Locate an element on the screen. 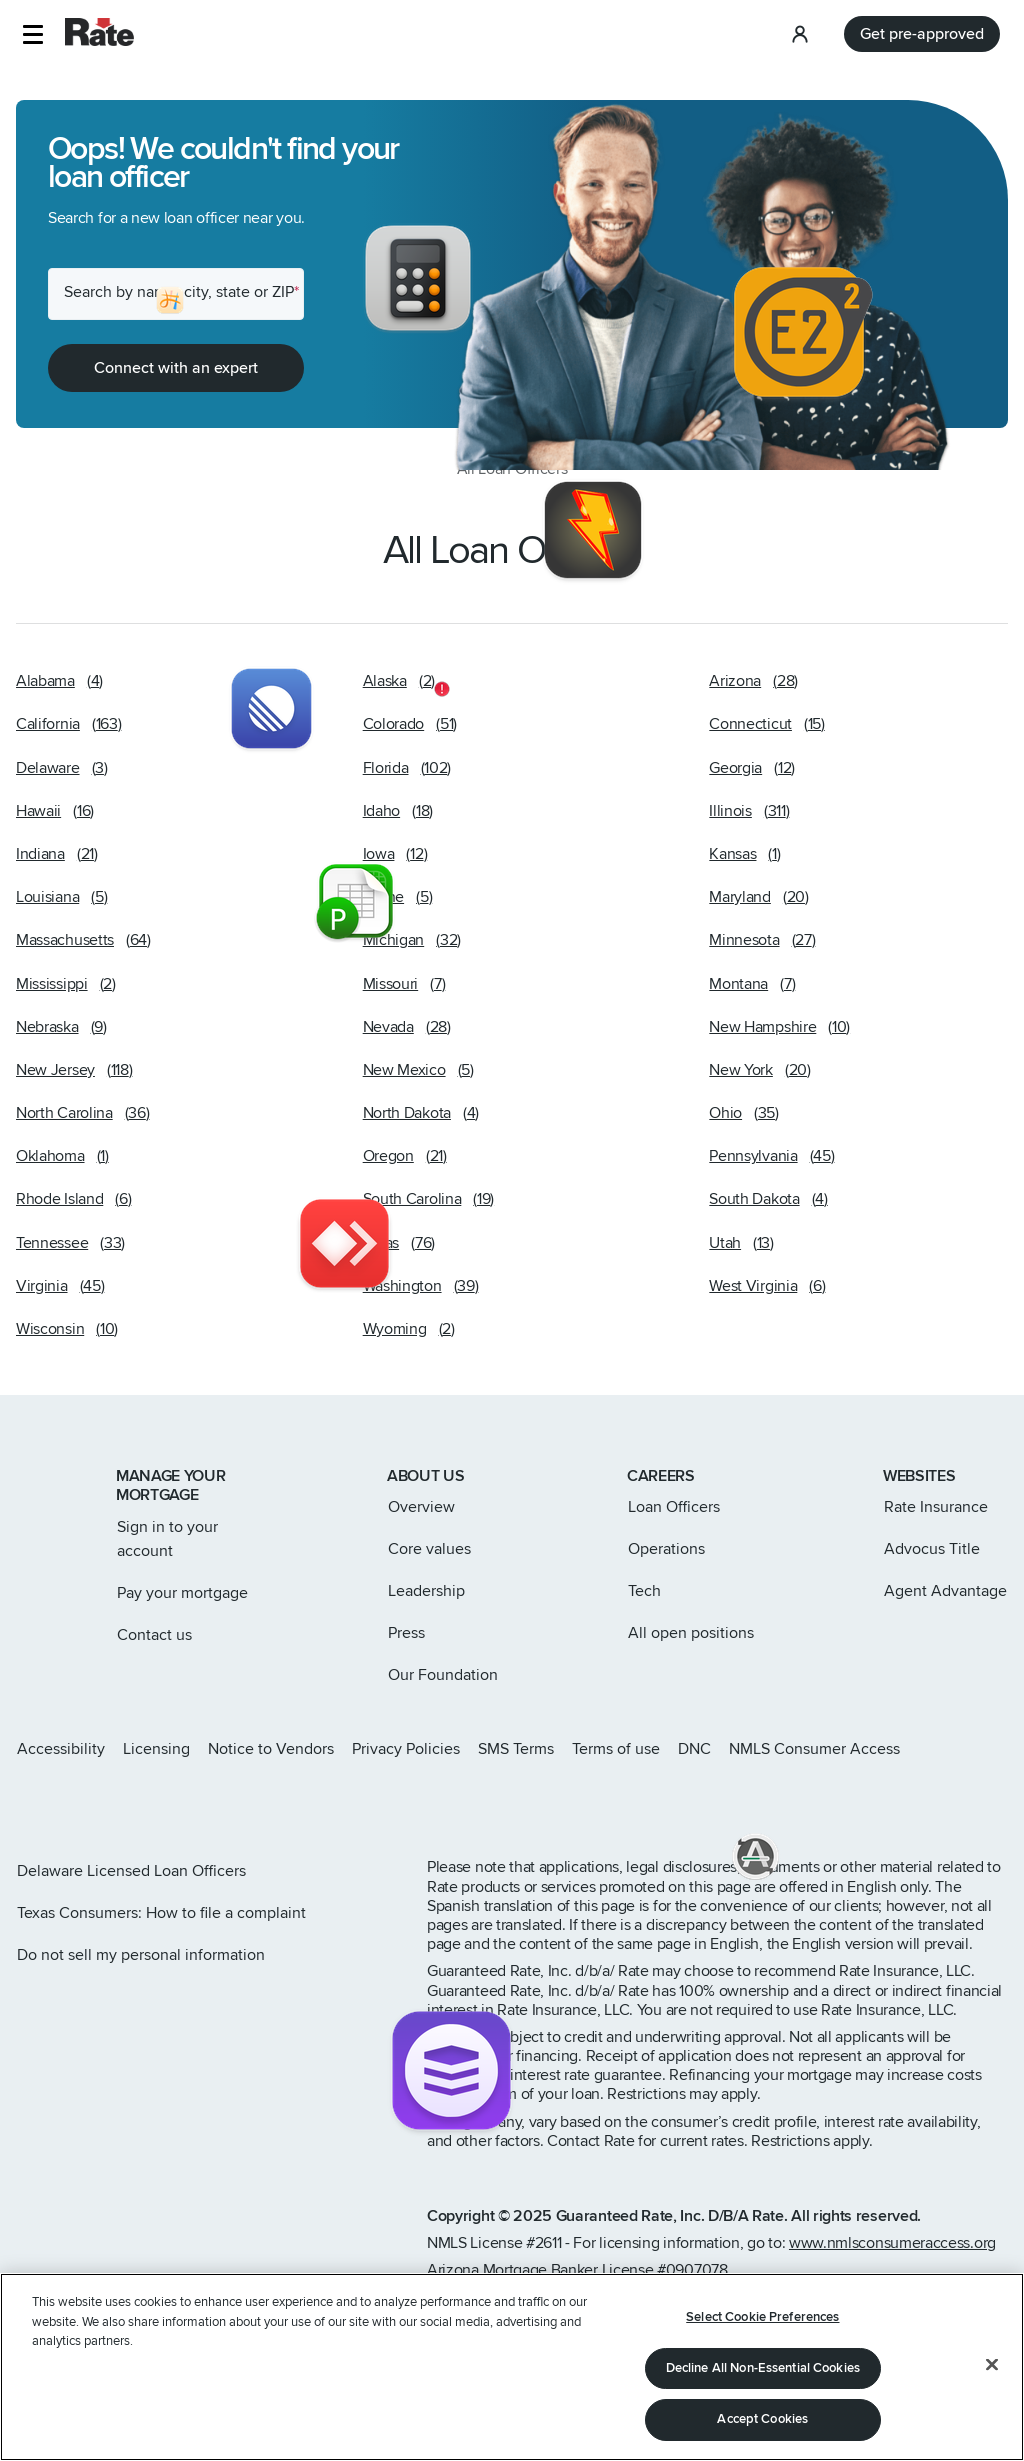 The height and width of the screenshot is (2461, 1024). launch Half-Life 2: Episode 2 is located at coordinates (799, 332).